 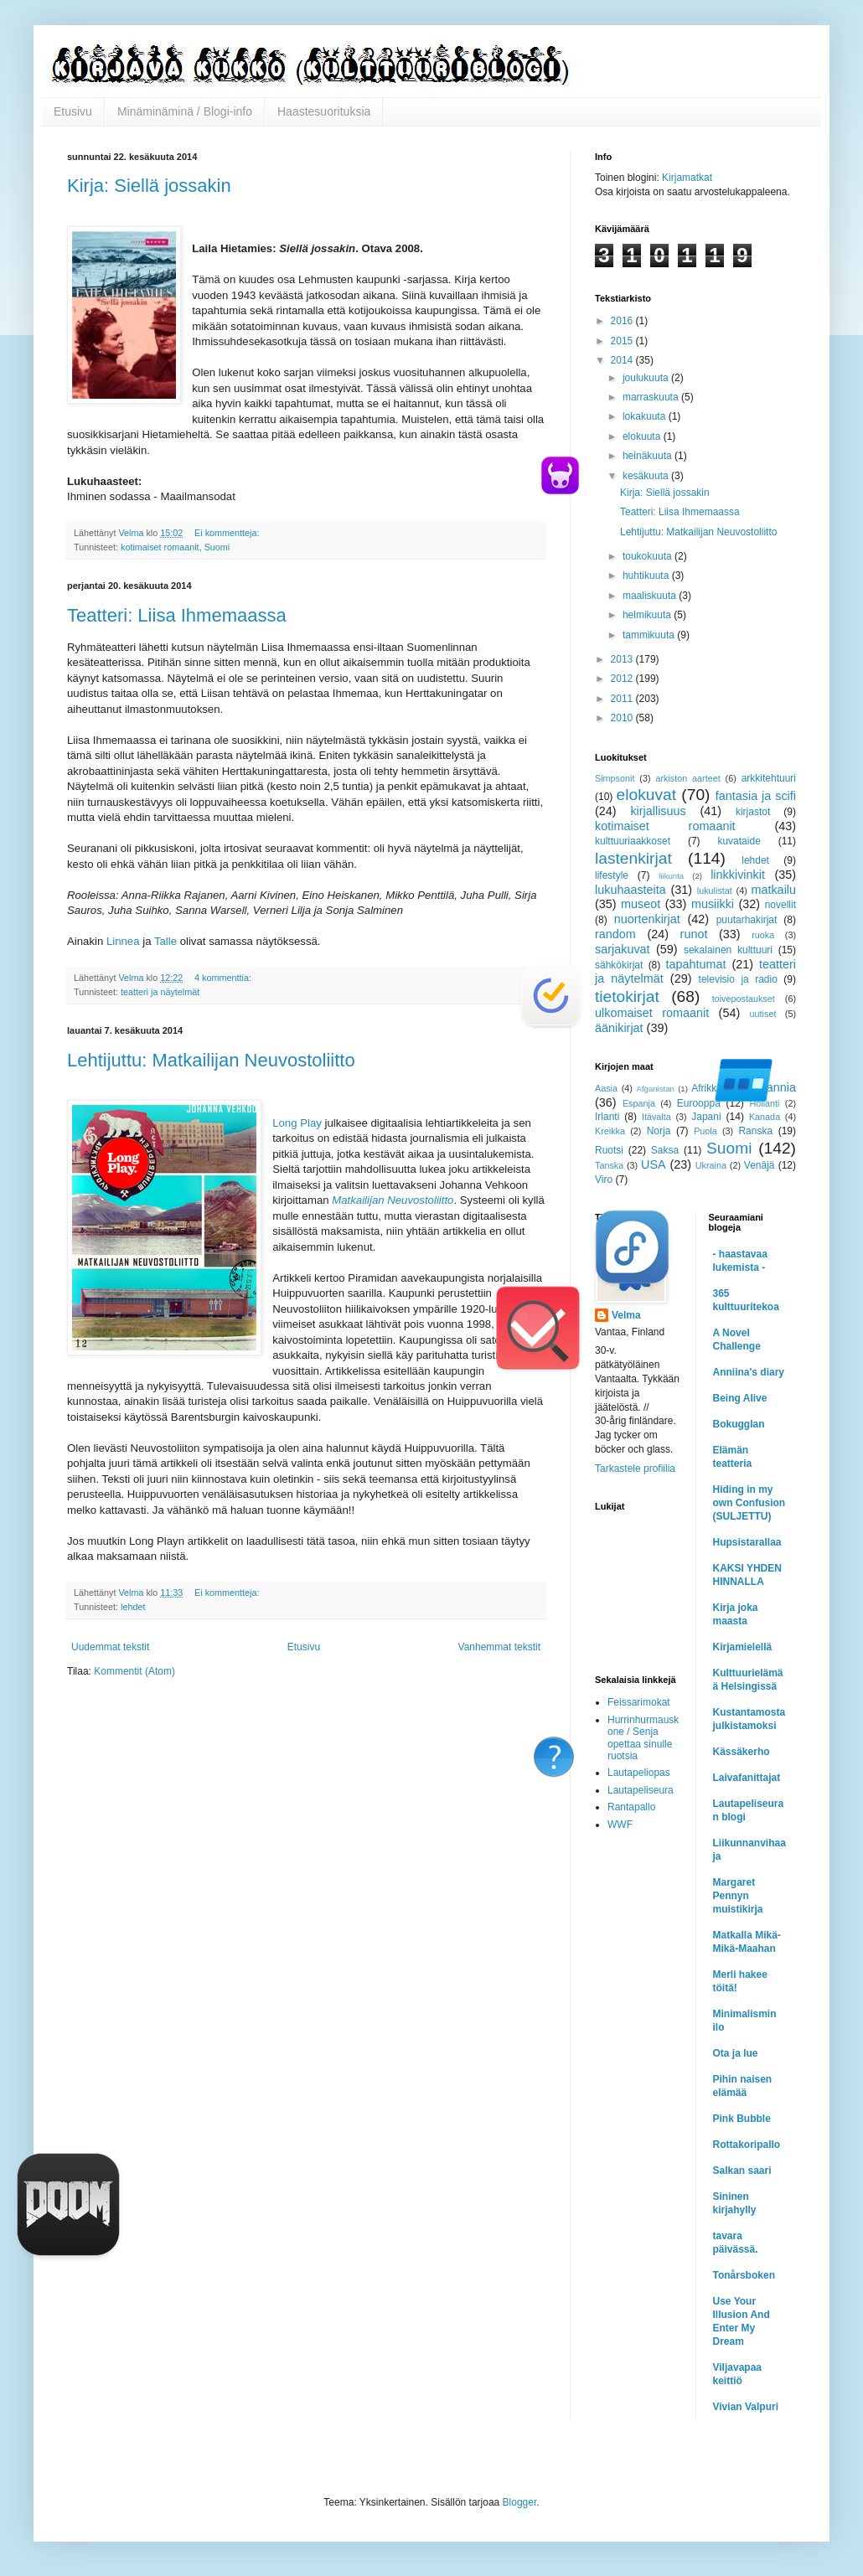 What do you see at coordinates (538, 1328) in the screenshot?
I see `open dconf editor to modify system configuration settings` at bounding box center [538, 1328].